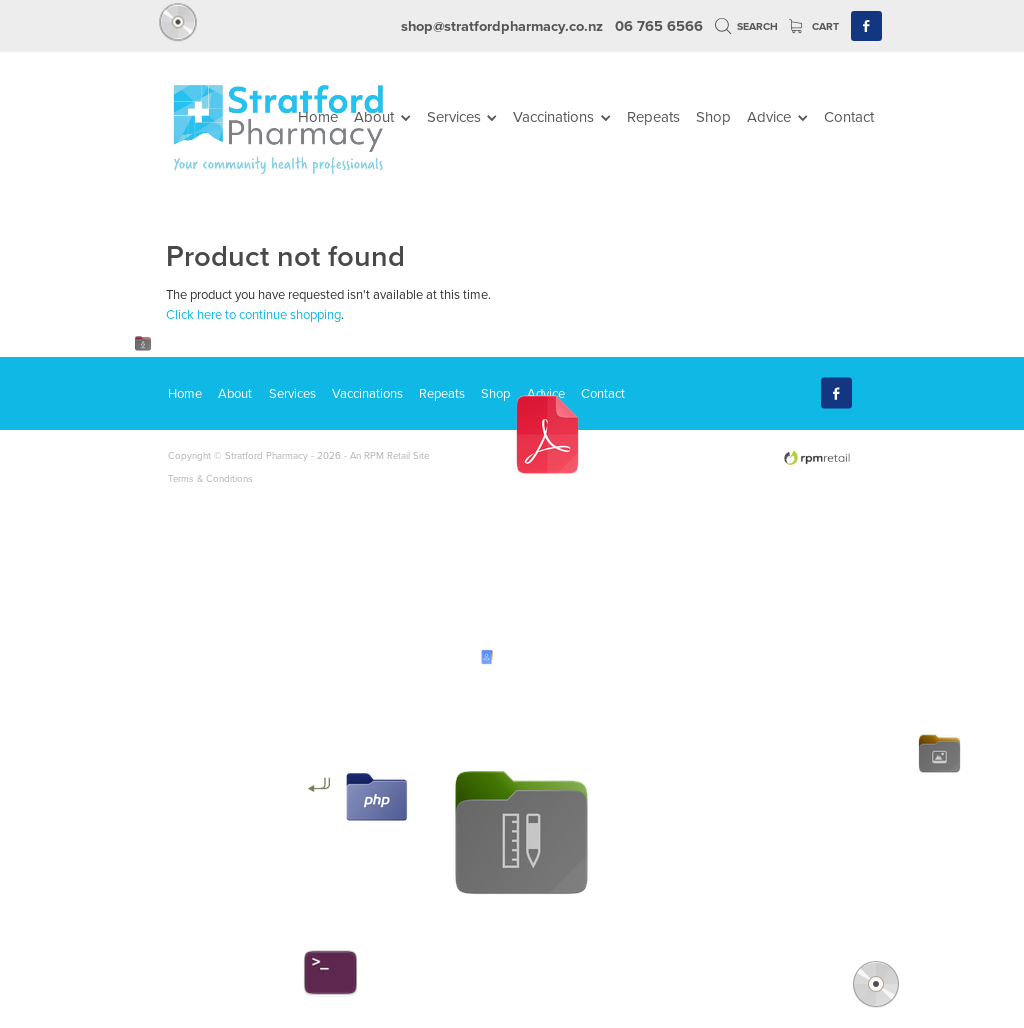  Describe the element at coordinates (939, 753) in the screenshot. I see `open your pictures folder` at that location.